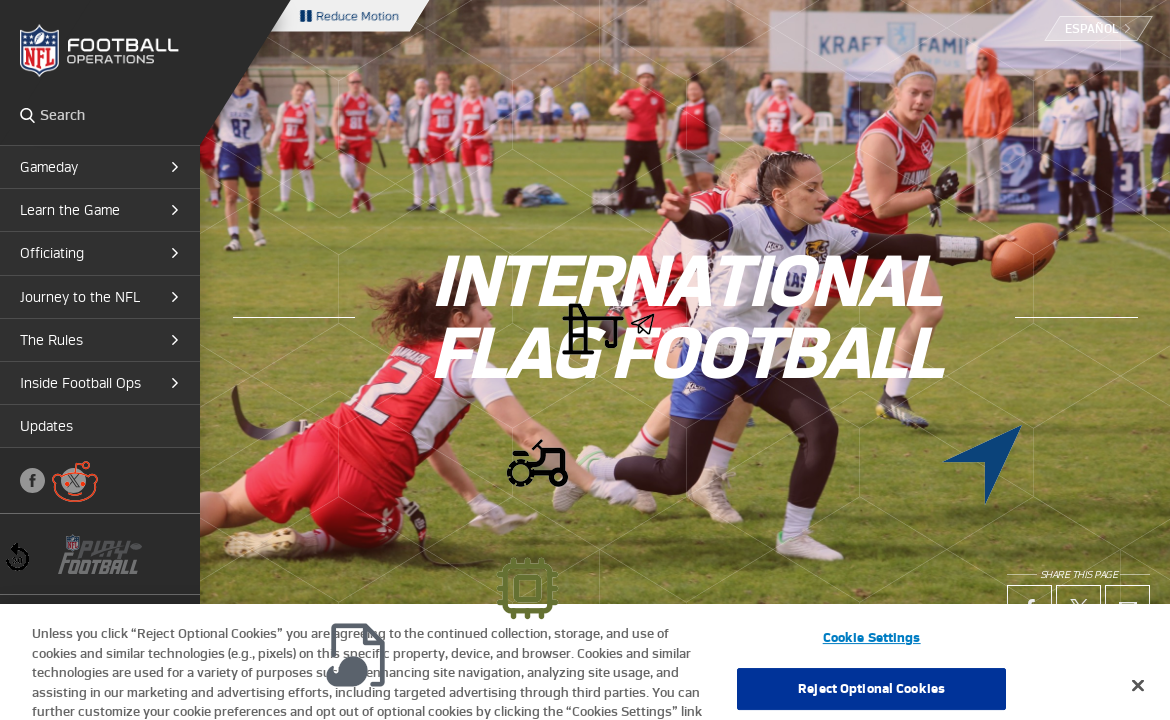  I want to click on access agricultural or farming features, so click(537, 464).